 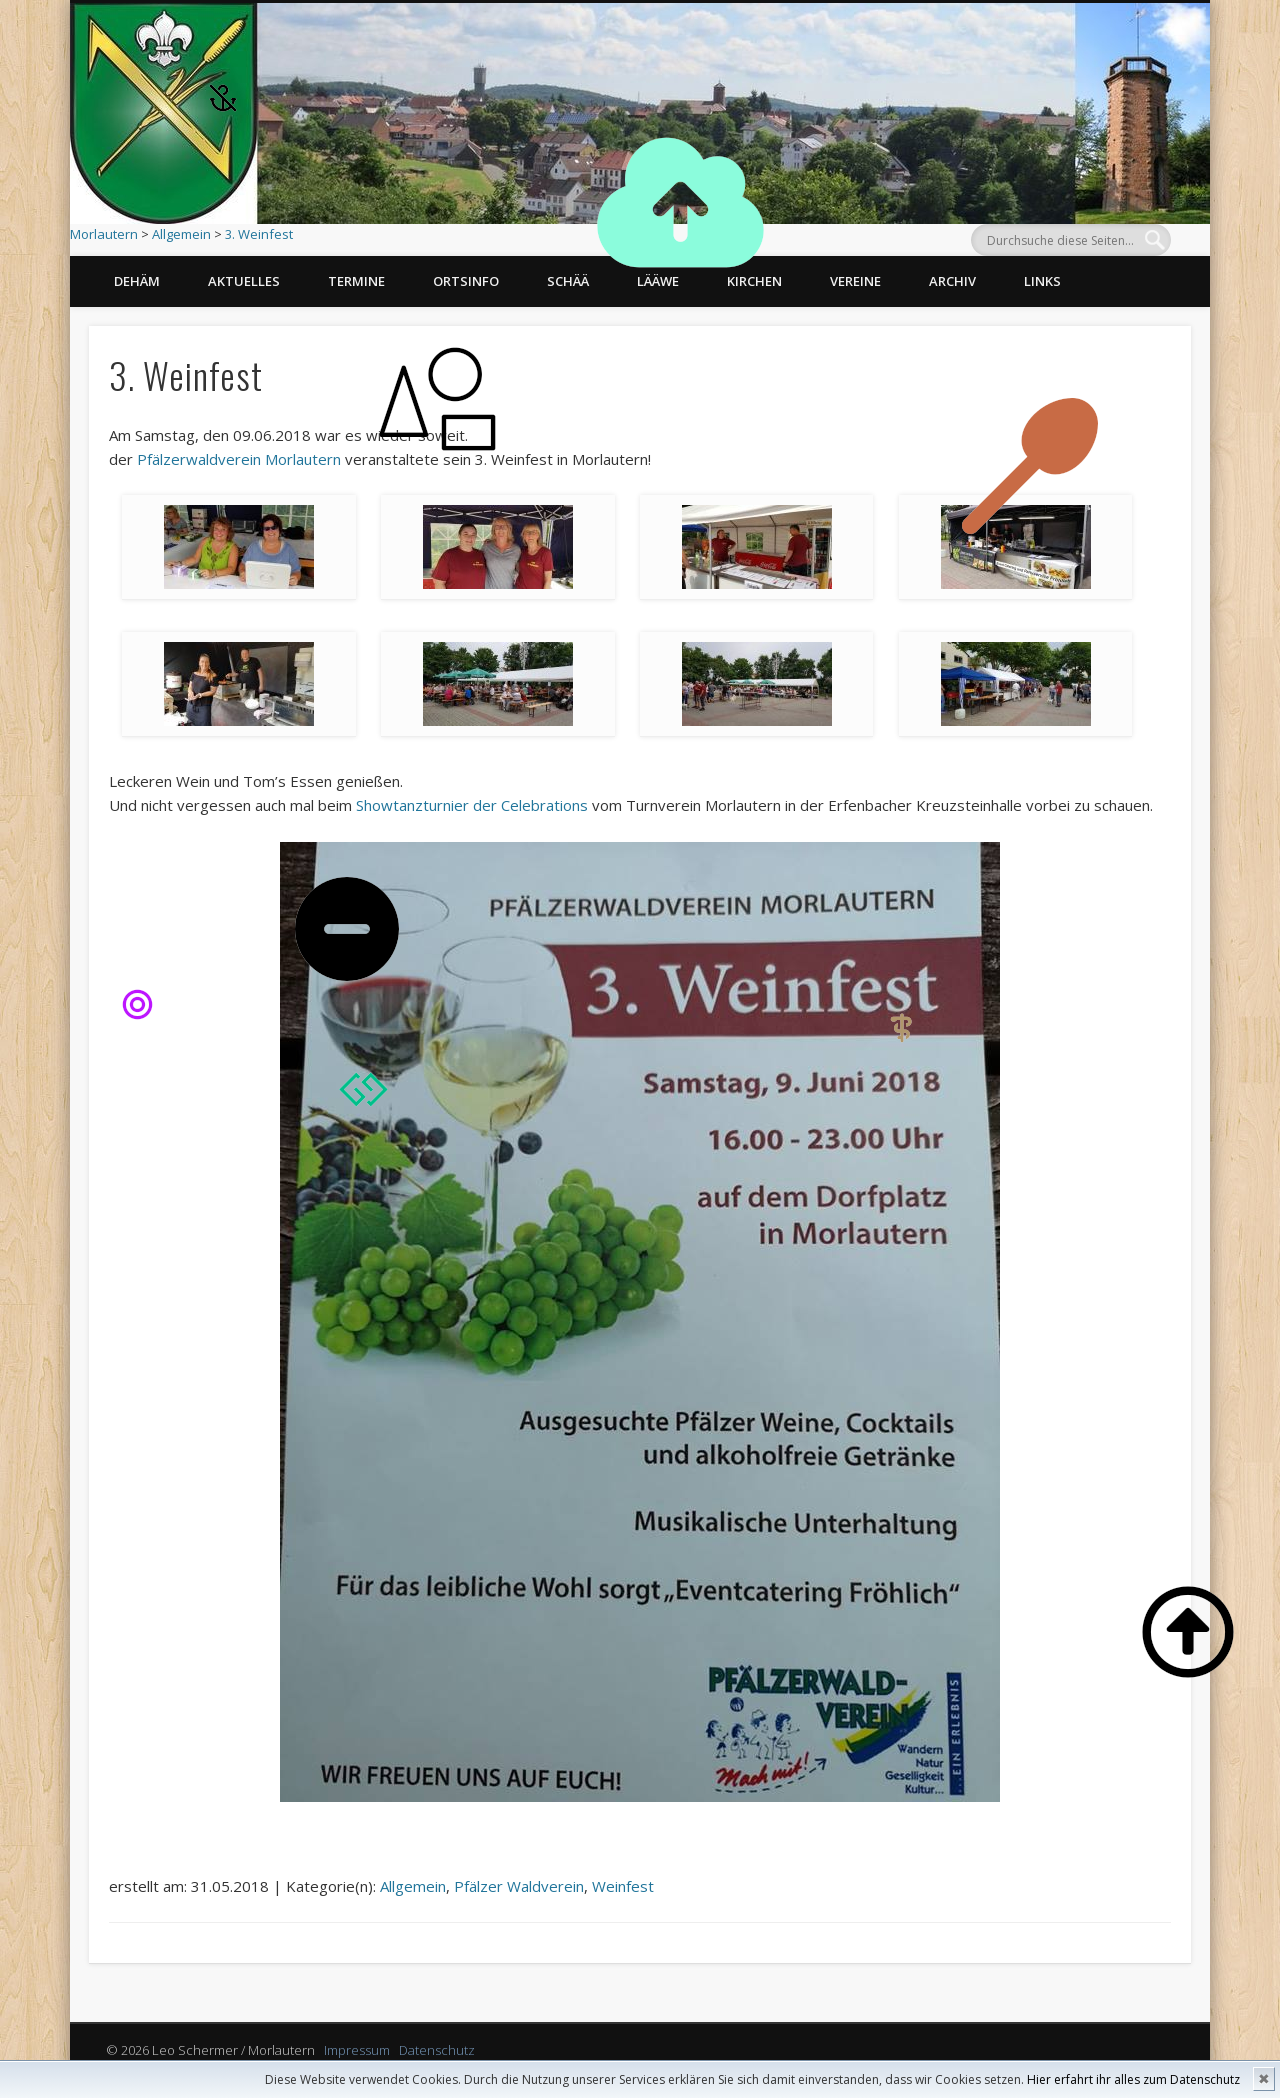 I want to click on disable anchor or fixed position, so click(x=223, y=98).